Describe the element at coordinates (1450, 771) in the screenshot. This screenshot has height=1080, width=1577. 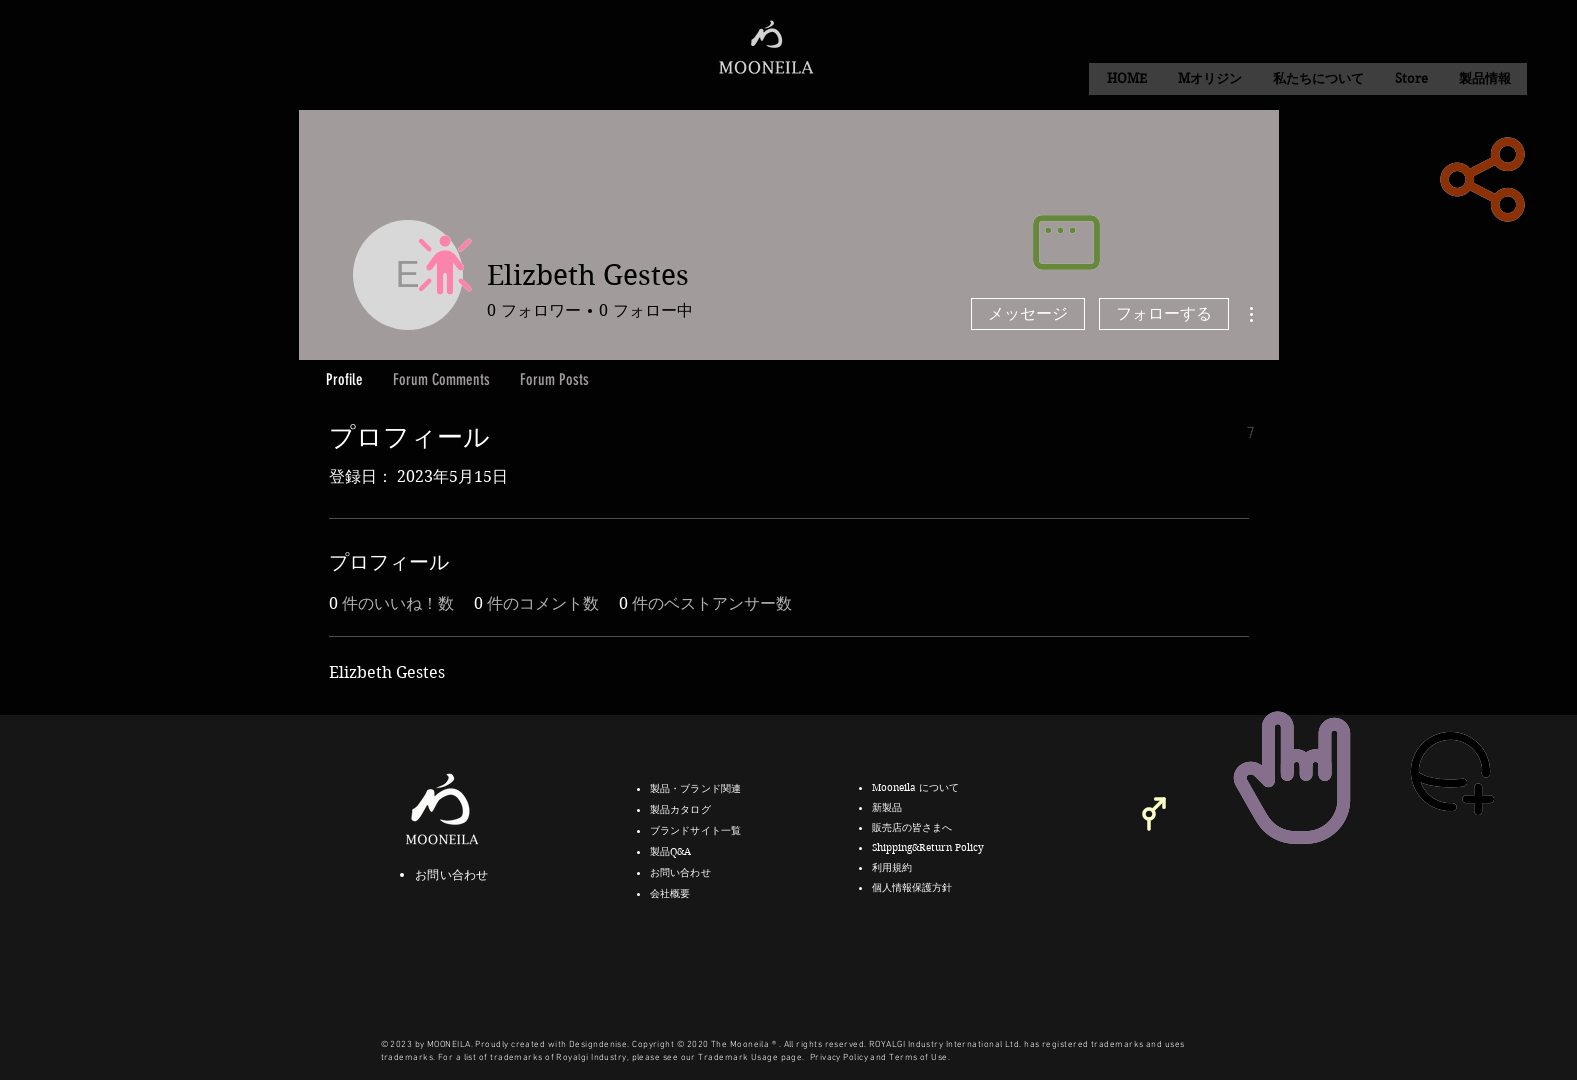
I see `add a new globe or world location` at that location.